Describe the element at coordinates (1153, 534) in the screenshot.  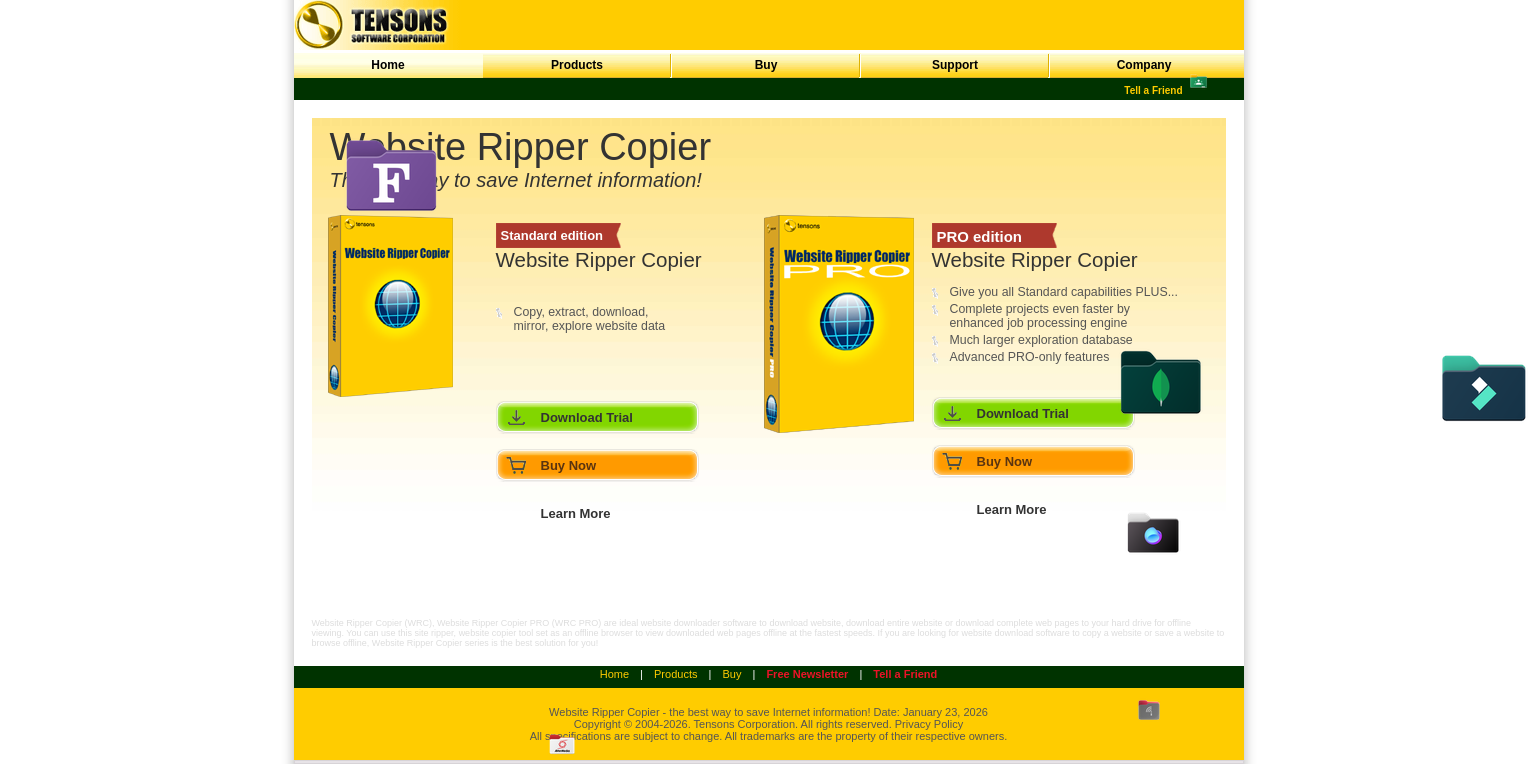
I see `open jetbrains fleet project folder` at that location.